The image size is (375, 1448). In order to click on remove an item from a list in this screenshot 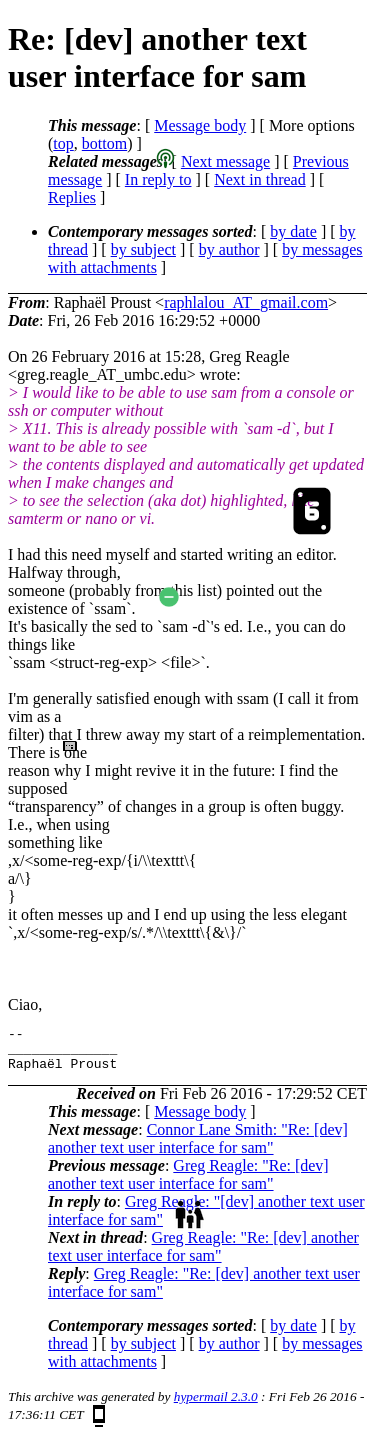, I will do `click(169, 597)`.